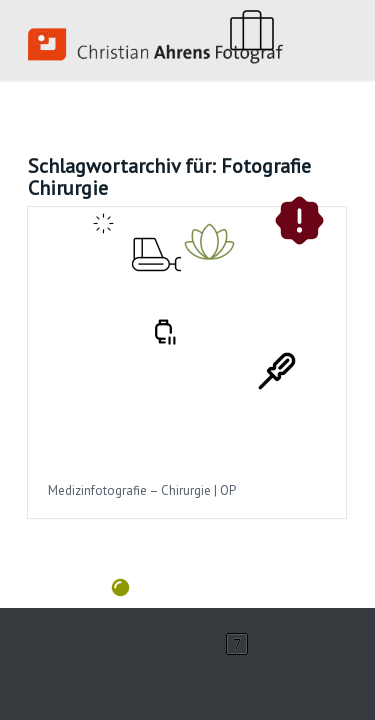 The width and height of the screenshot is (375, 720). I want to click on indicates item number seven in a list or sequence, so click(237, 644).